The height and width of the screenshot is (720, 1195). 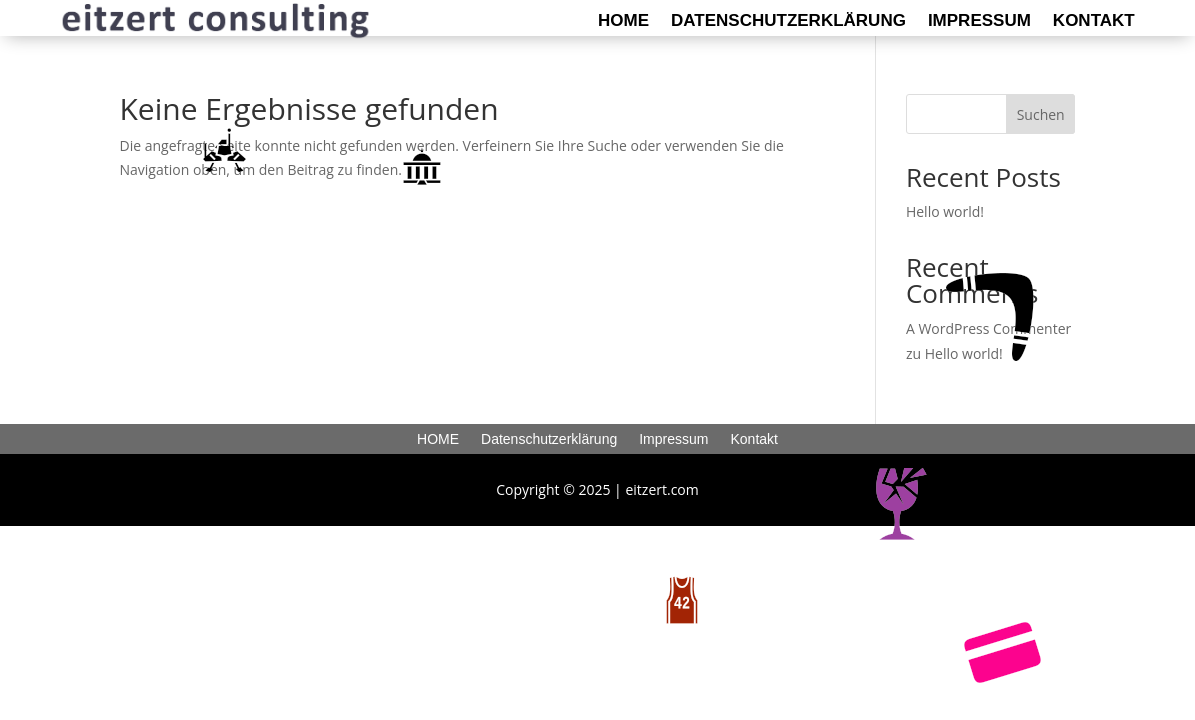 I want to click on boomerang weapon or tool in a game inventory, so click(x=989, y=316).